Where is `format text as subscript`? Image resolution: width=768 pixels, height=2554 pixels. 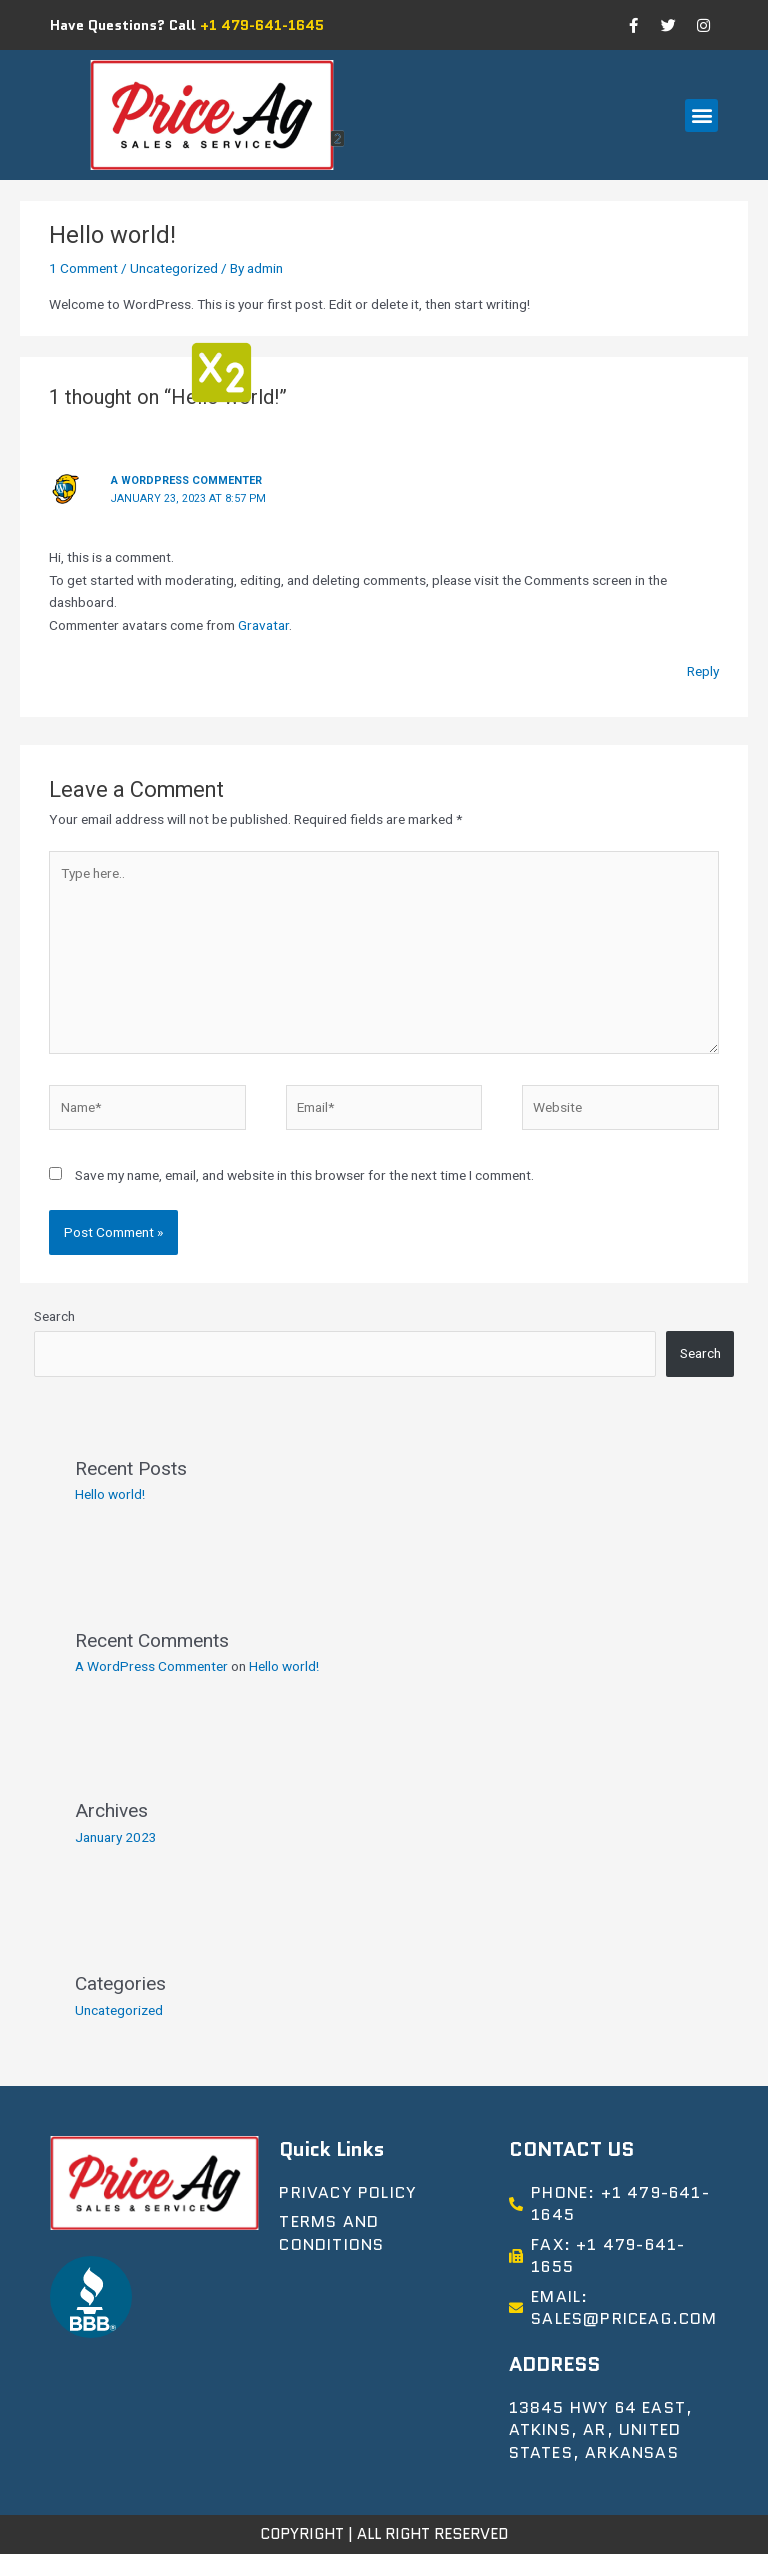
format text as subscript is located at coordinates (221, 372).